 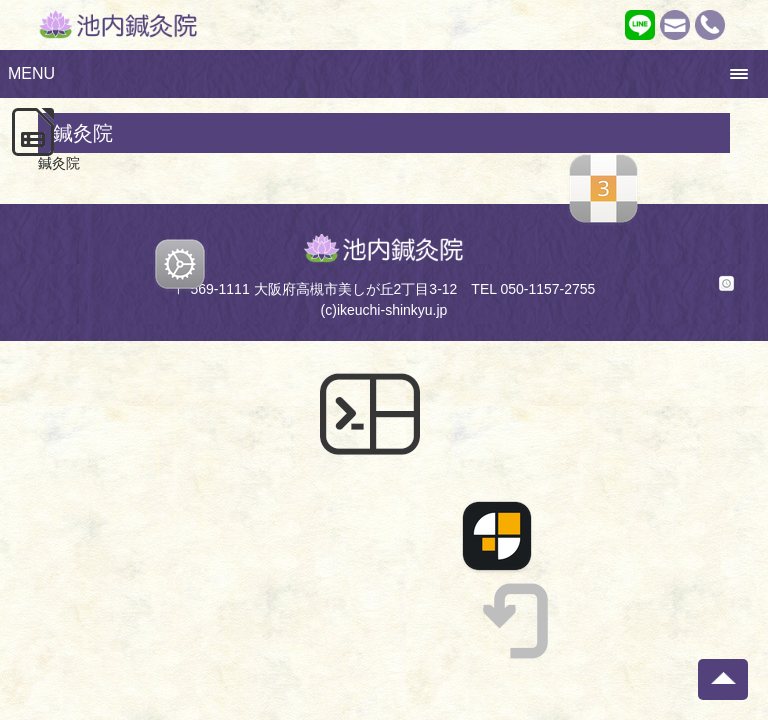 What do you see at coordinates (603, 188) in the screenshot?
I see `open ksudoku puzzle game` at bounding box center [603, 188].